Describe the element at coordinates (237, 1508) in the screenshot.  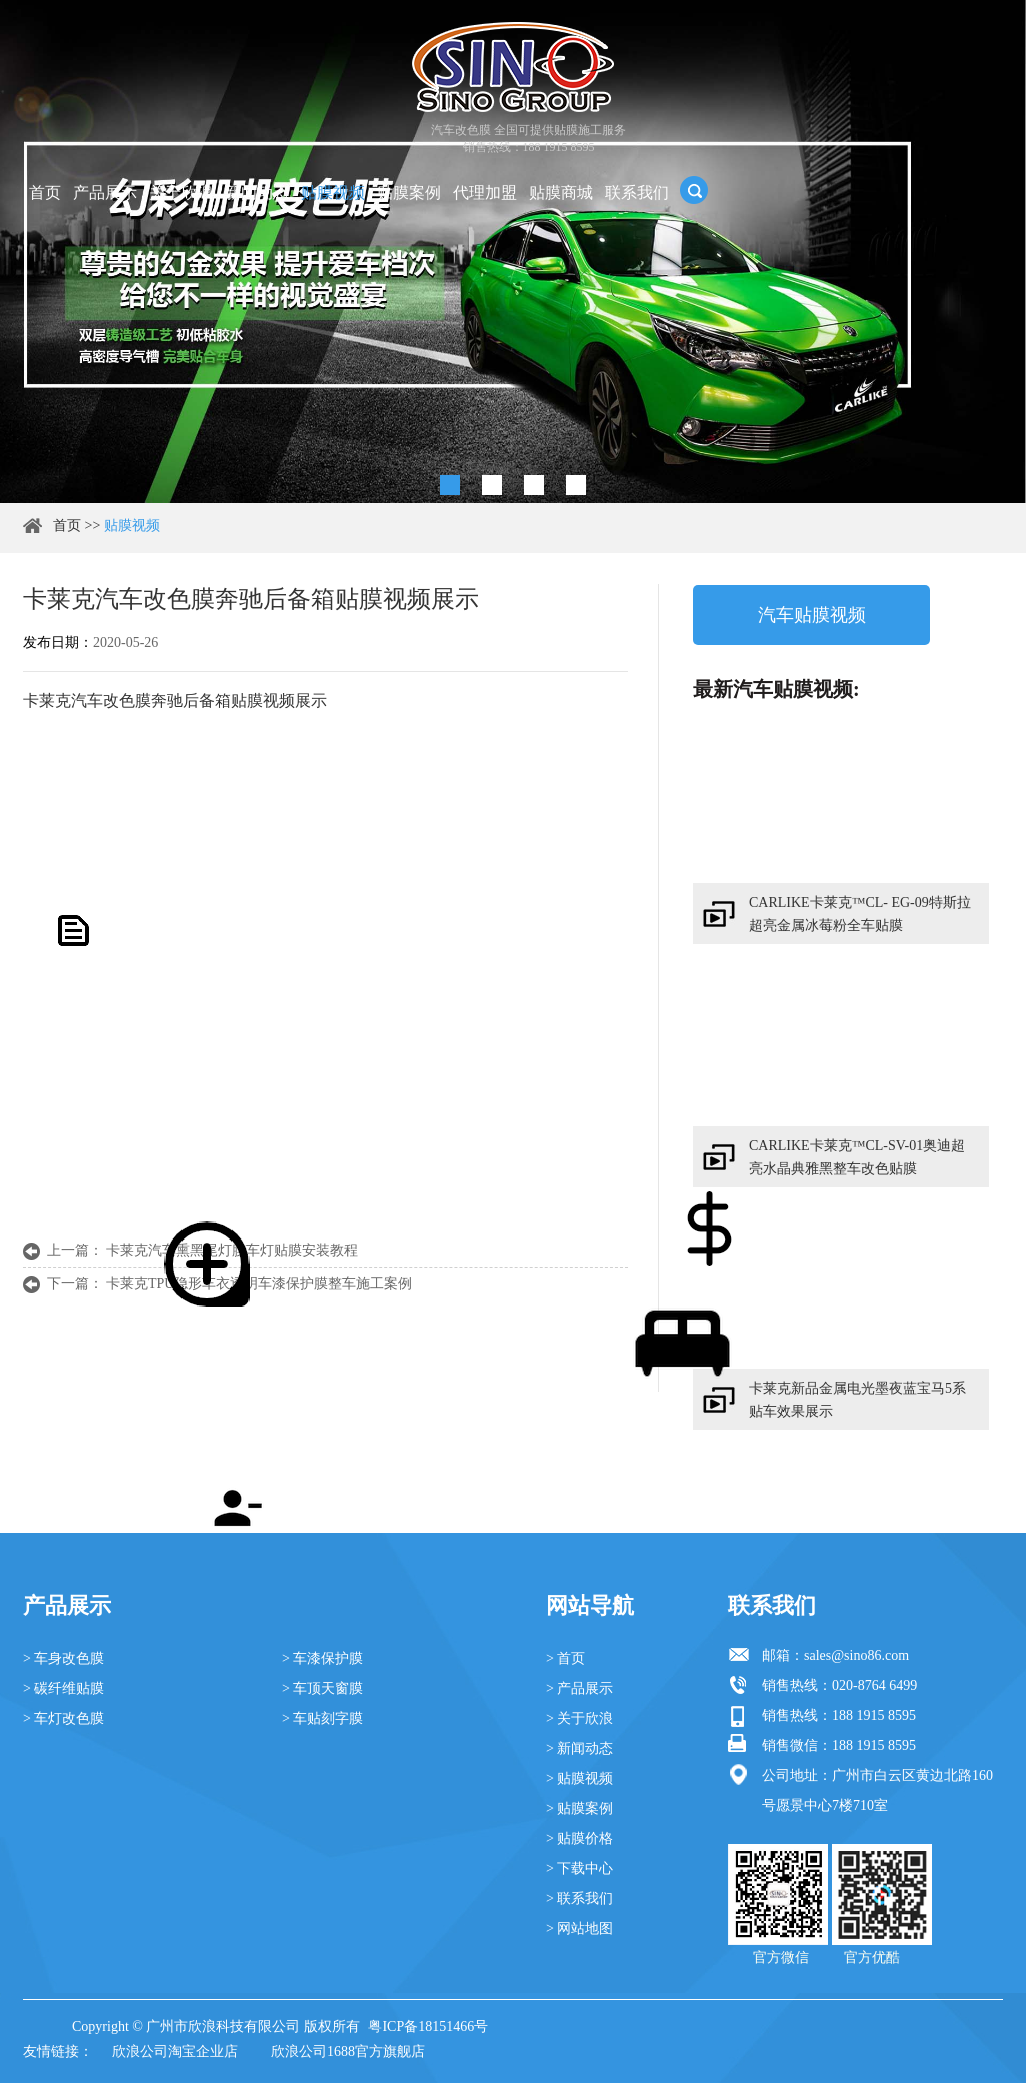
I see `remove a contact or friend` at that location.